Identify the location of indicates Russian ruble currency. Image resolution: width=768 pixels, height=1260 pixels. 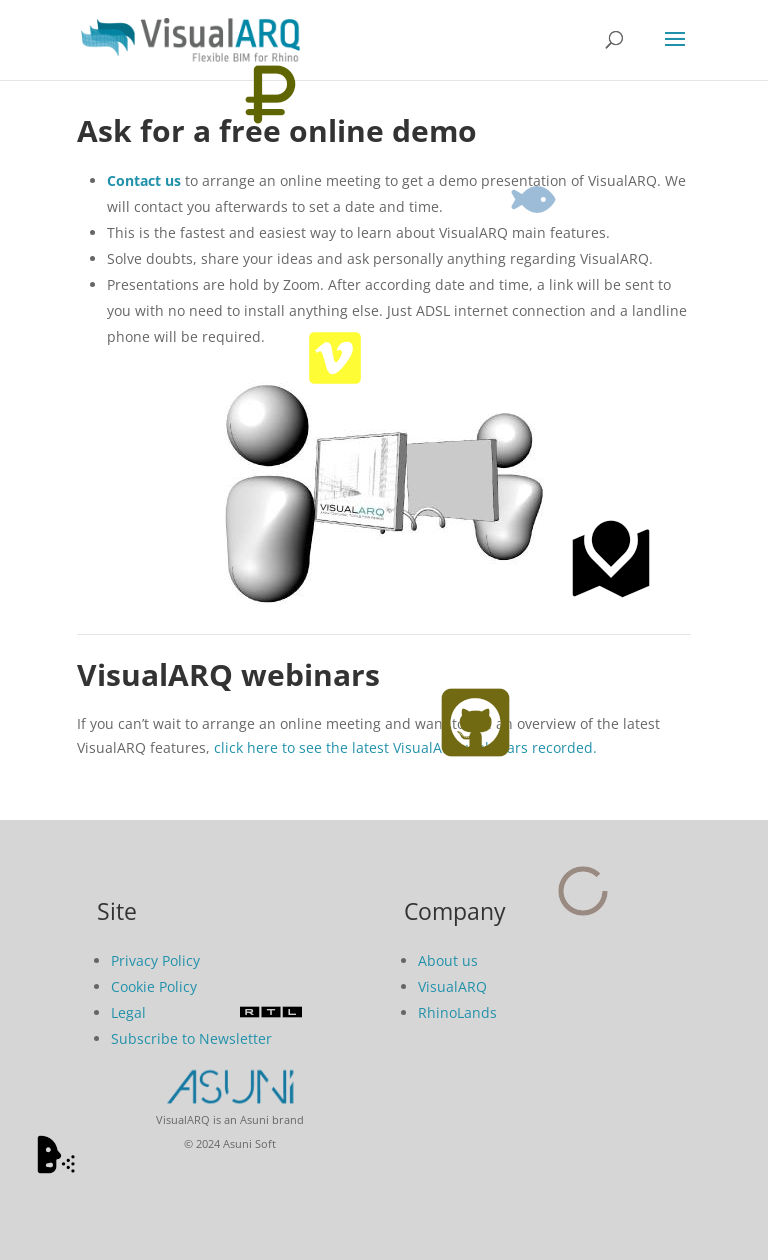
(272, 94).